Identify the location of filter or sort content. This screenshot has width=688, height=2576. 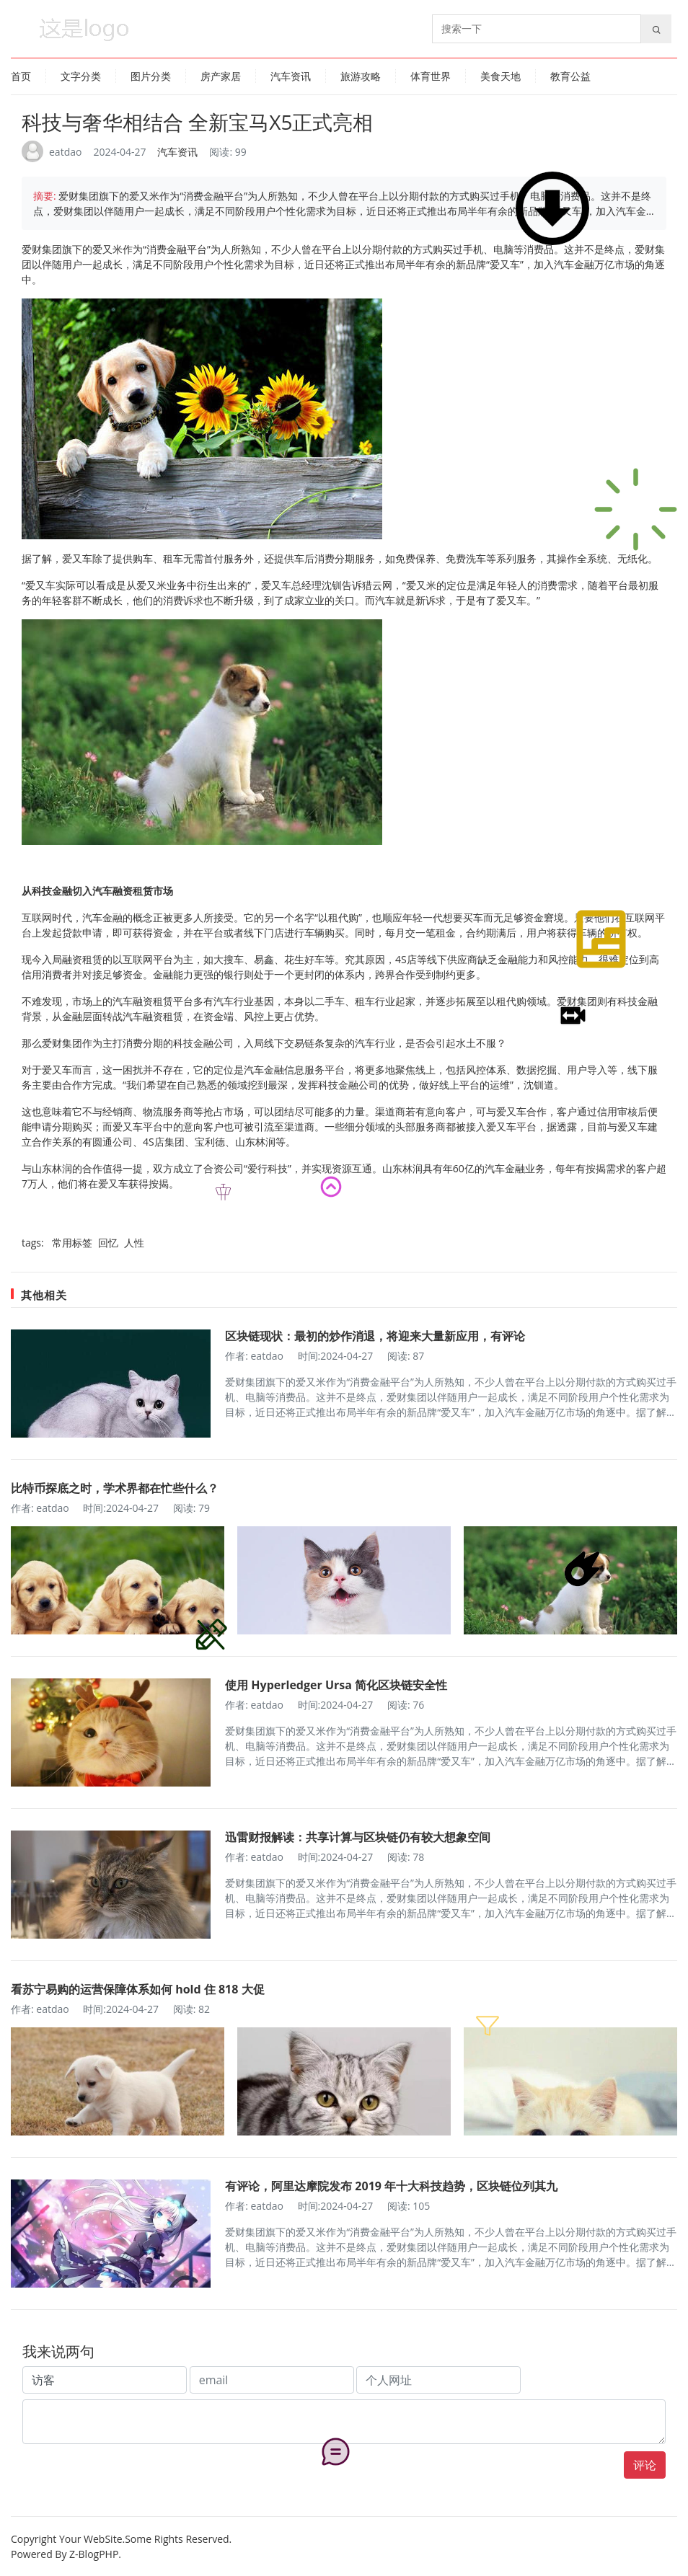
(488, 2026).